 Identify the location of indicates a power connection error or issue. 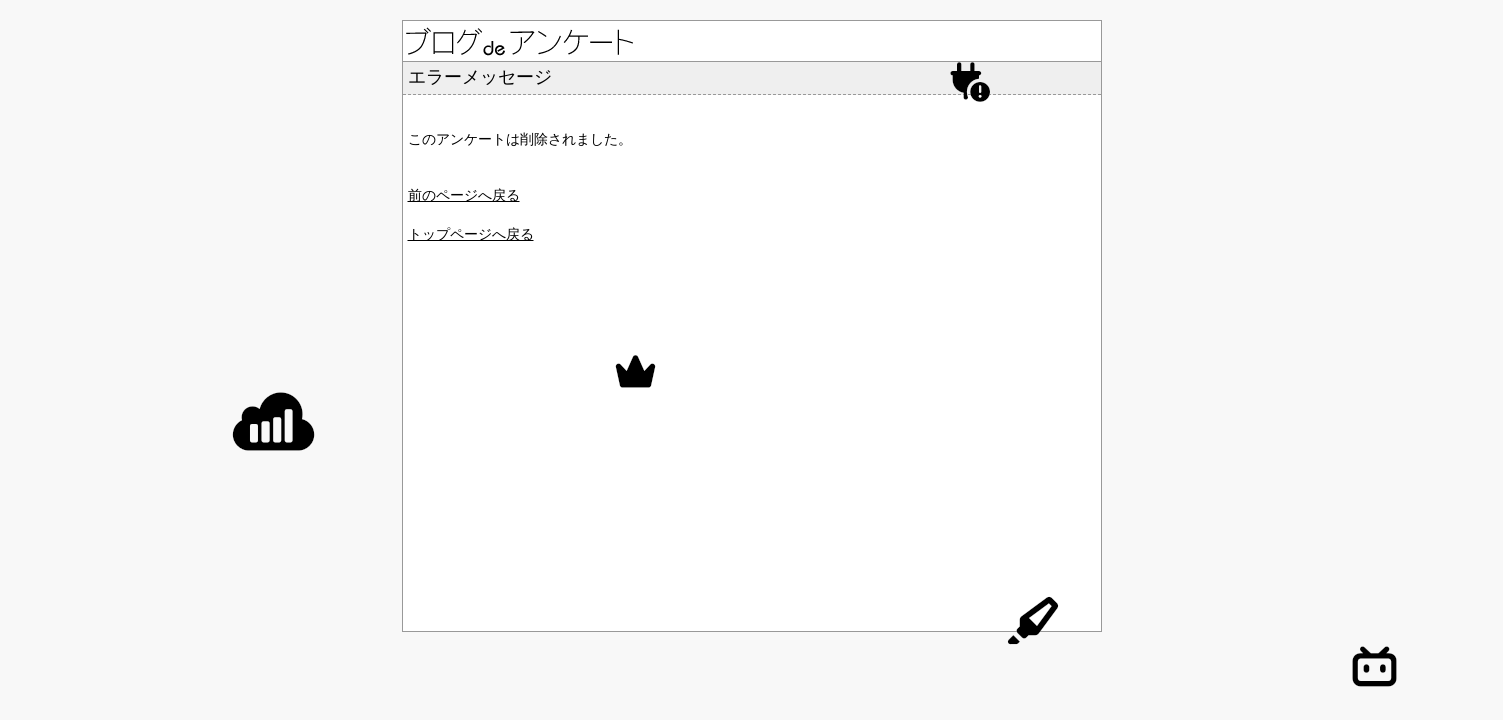
(968, 82).